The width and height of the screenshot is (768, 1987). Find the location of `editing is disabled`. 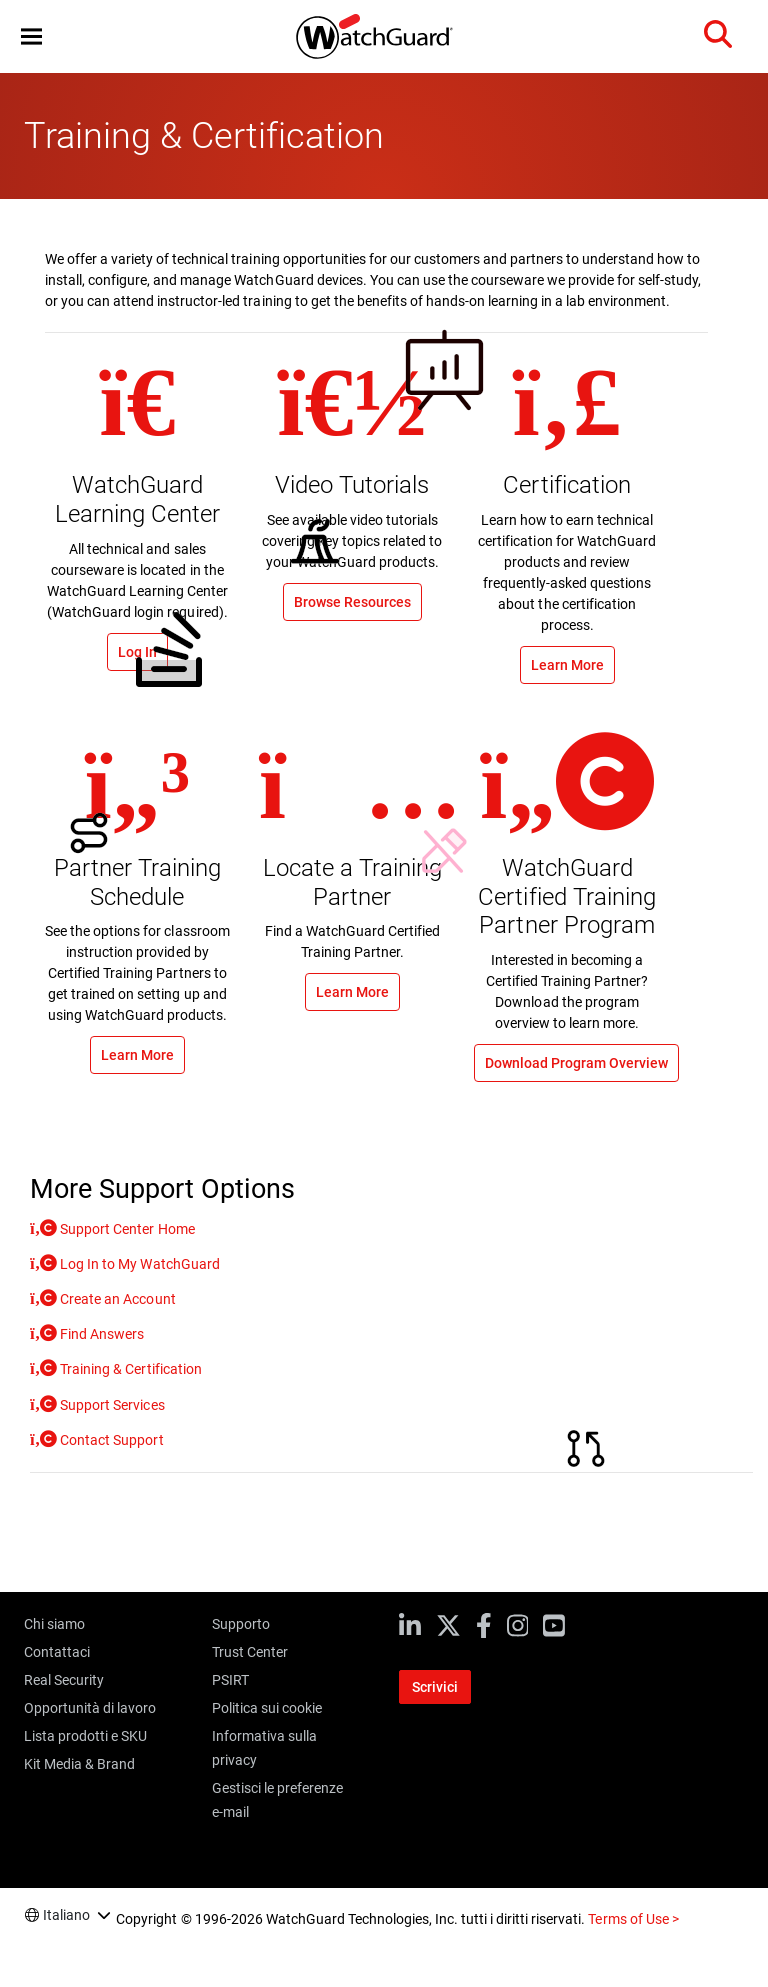

editing is disabled is located at coordinates (443, 851).